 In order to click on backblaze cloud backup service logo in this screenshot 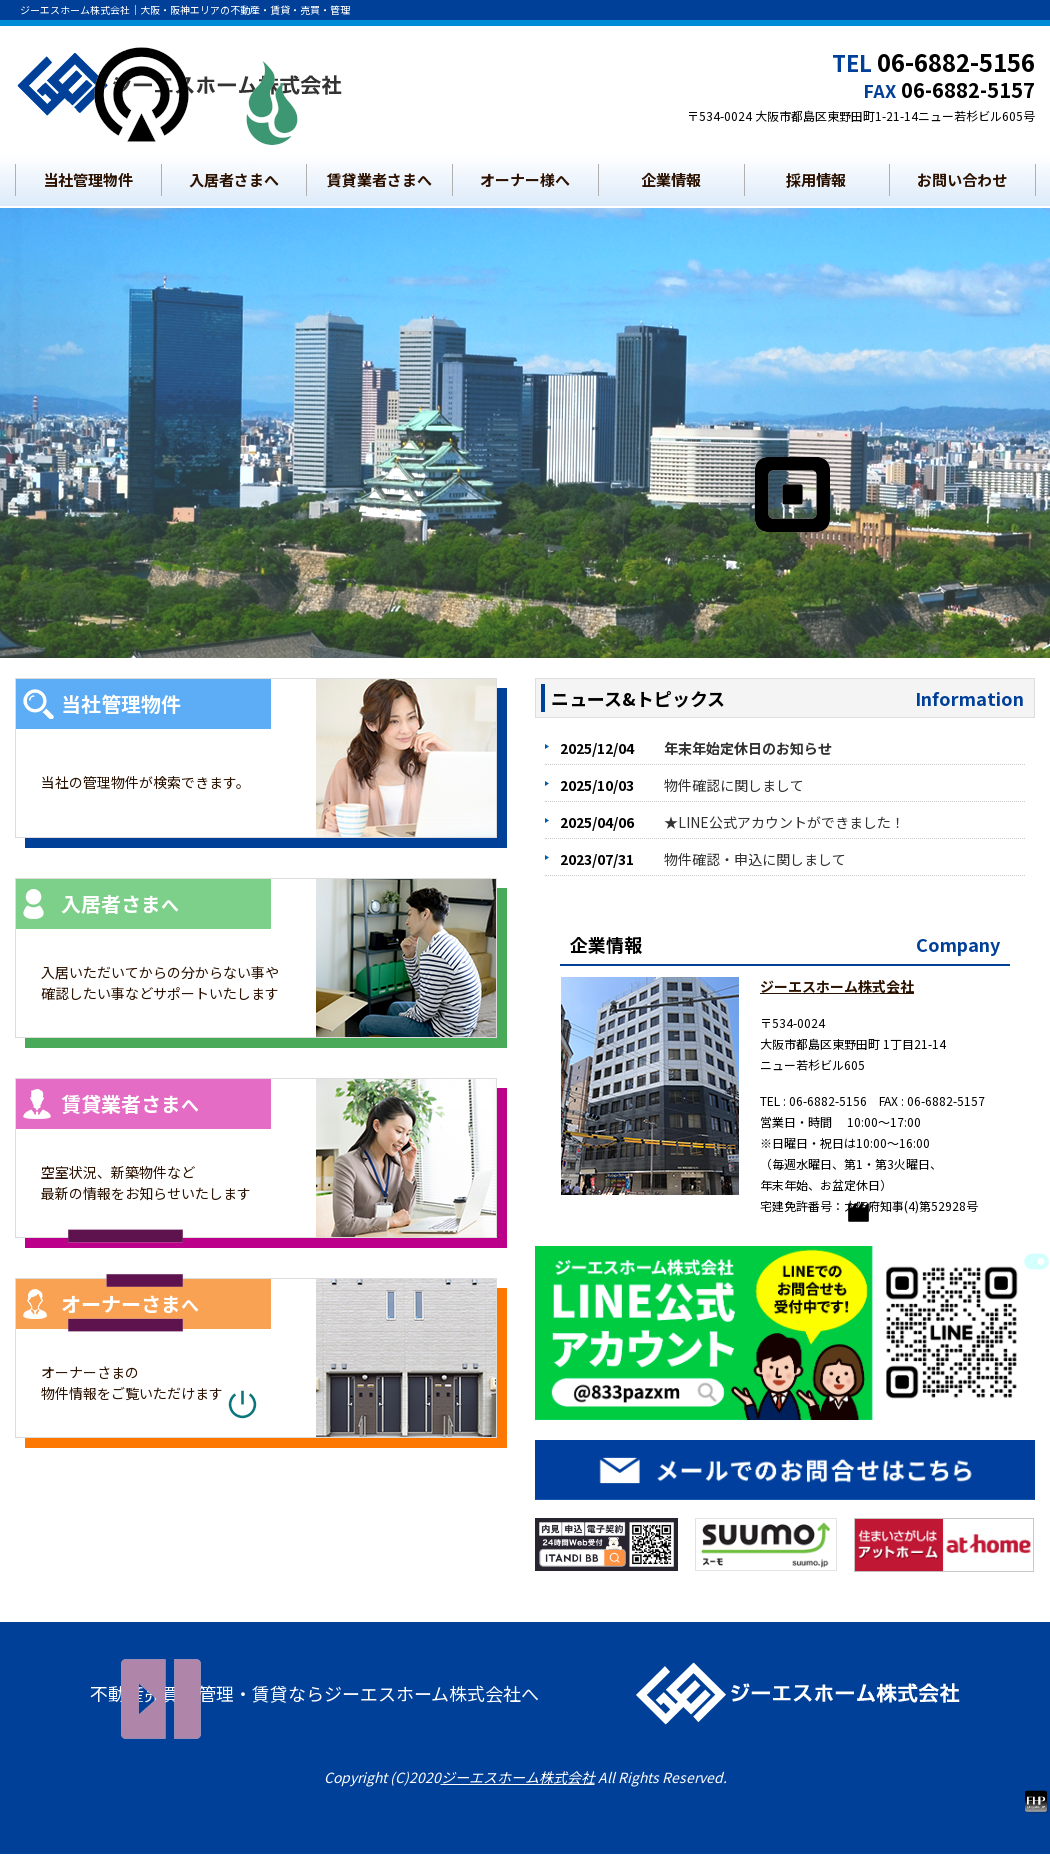, I will do `click(272, 103)`.